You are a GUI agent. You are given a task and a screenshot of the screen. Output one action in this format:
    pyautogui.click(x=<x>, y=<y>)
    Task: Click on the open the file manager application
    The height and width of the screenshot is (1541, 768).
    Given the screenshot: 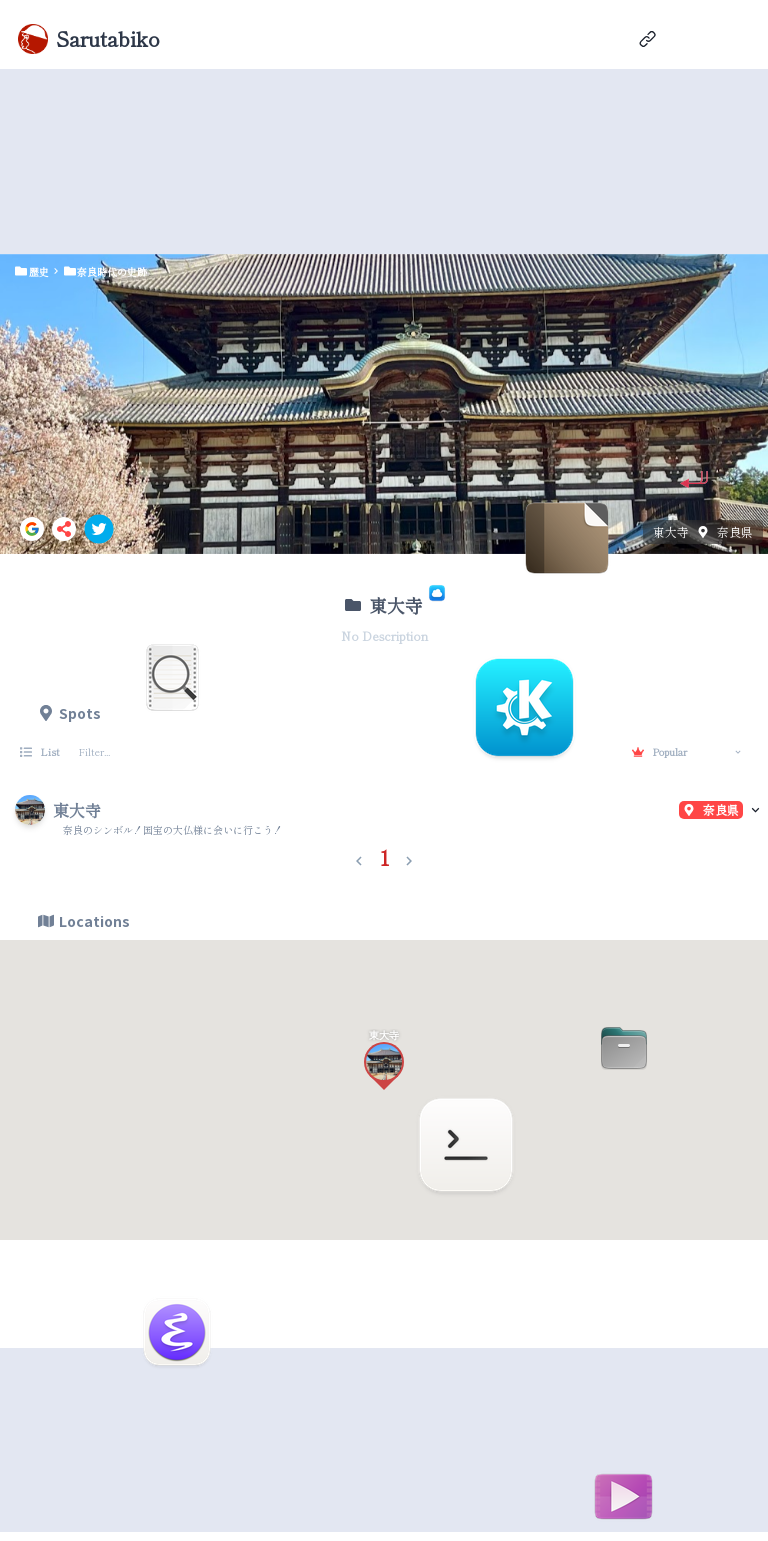 What is the action you would take?
    pyautogui.click(x=624, y=1048)
    